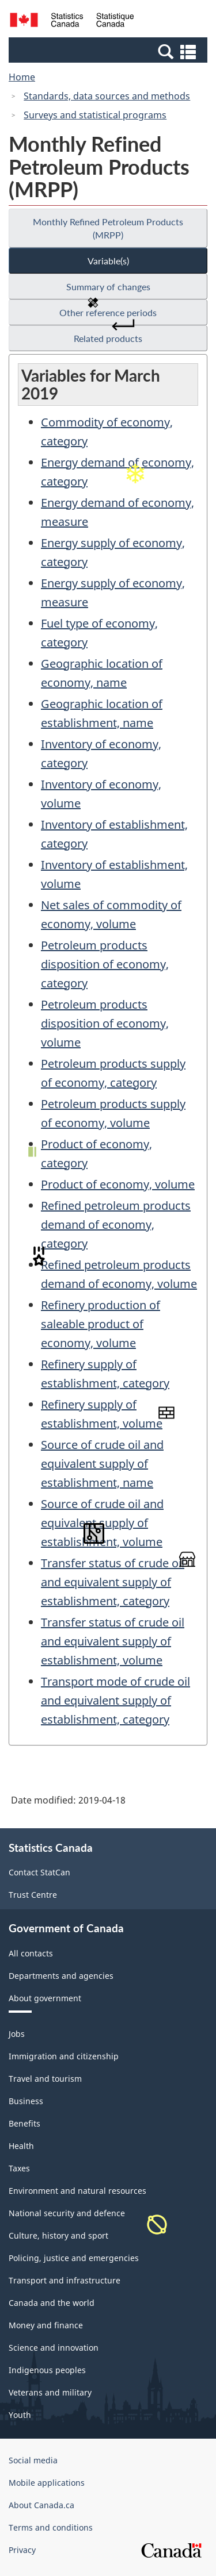  Describe the element at coordinates (187, 1559) in the screenshot. I see `browse or access the store` at that location.